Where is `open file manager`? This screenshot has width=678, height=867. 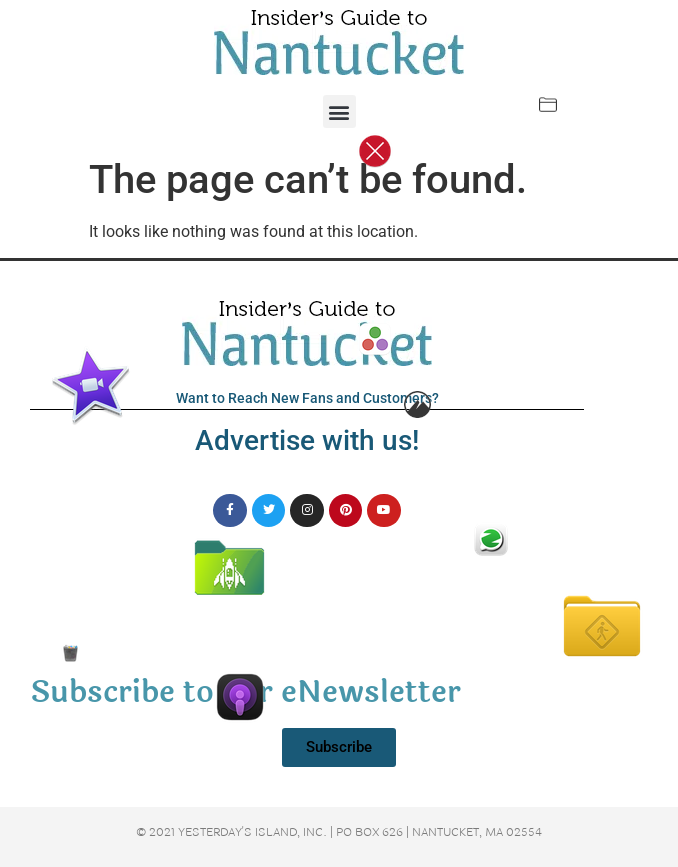
open file manager is located at coordinates (548, 104).